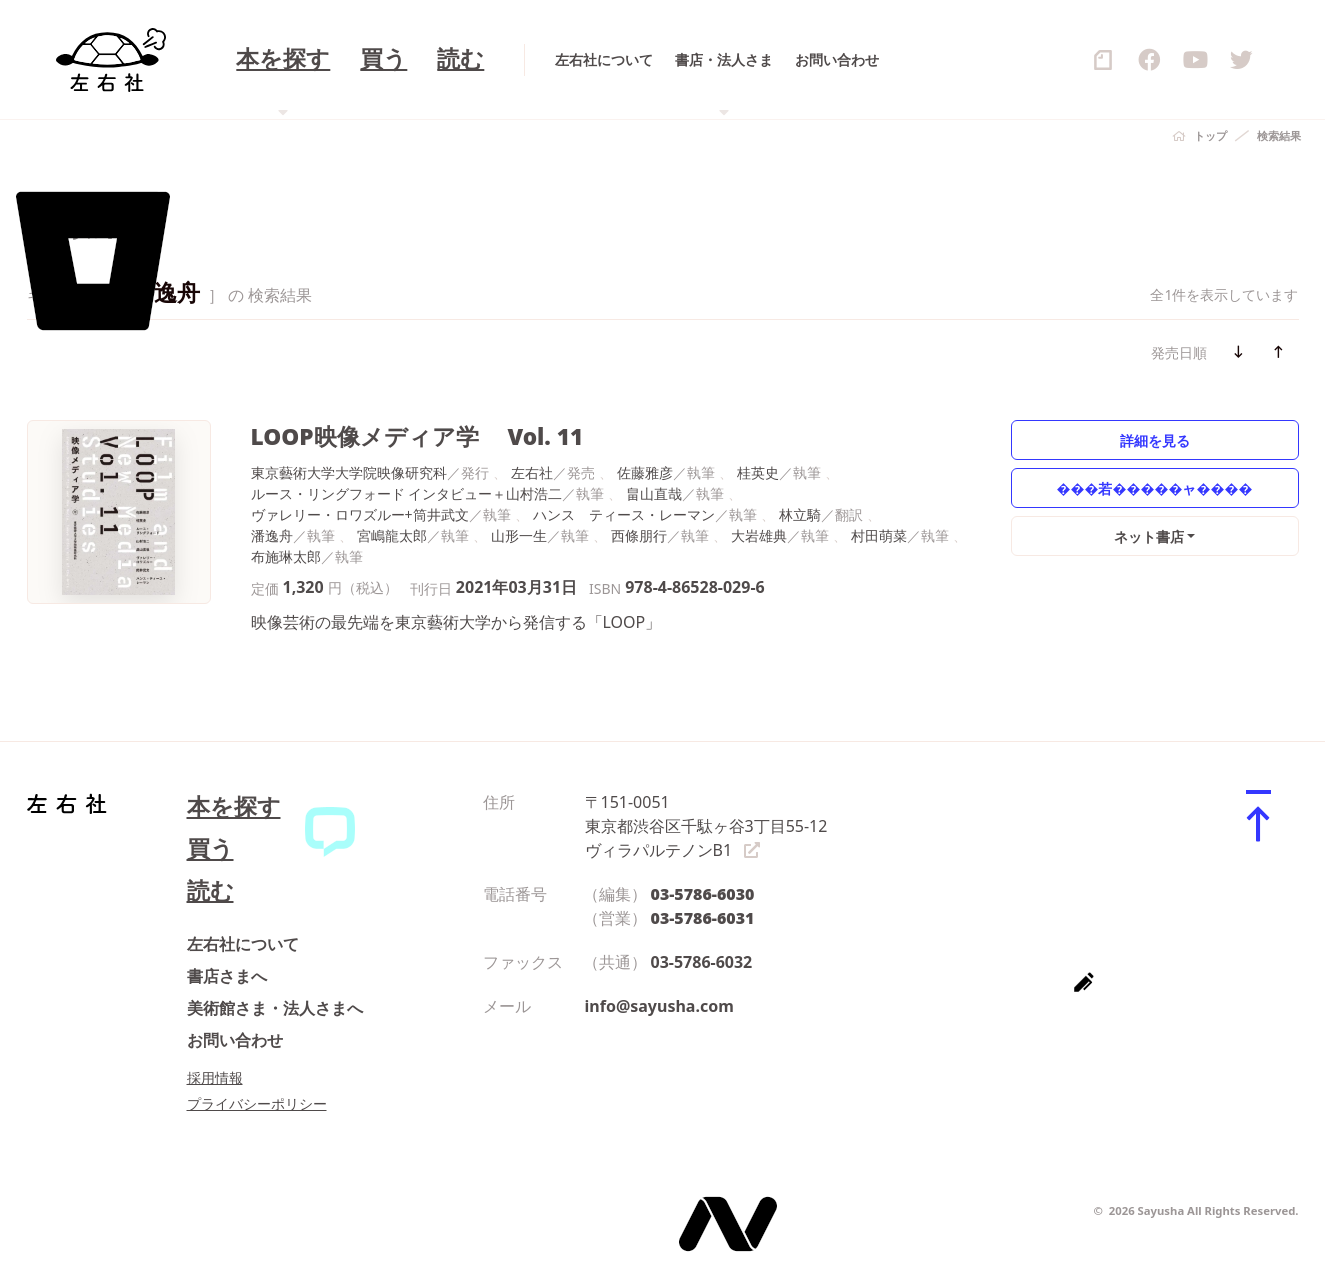 The width and height of the screenshot is (1325, 1276). What do you see at coordinates (330, 832) in the screenshot?
I see `open LiveChat customer support` at bounding box center [330, 832].